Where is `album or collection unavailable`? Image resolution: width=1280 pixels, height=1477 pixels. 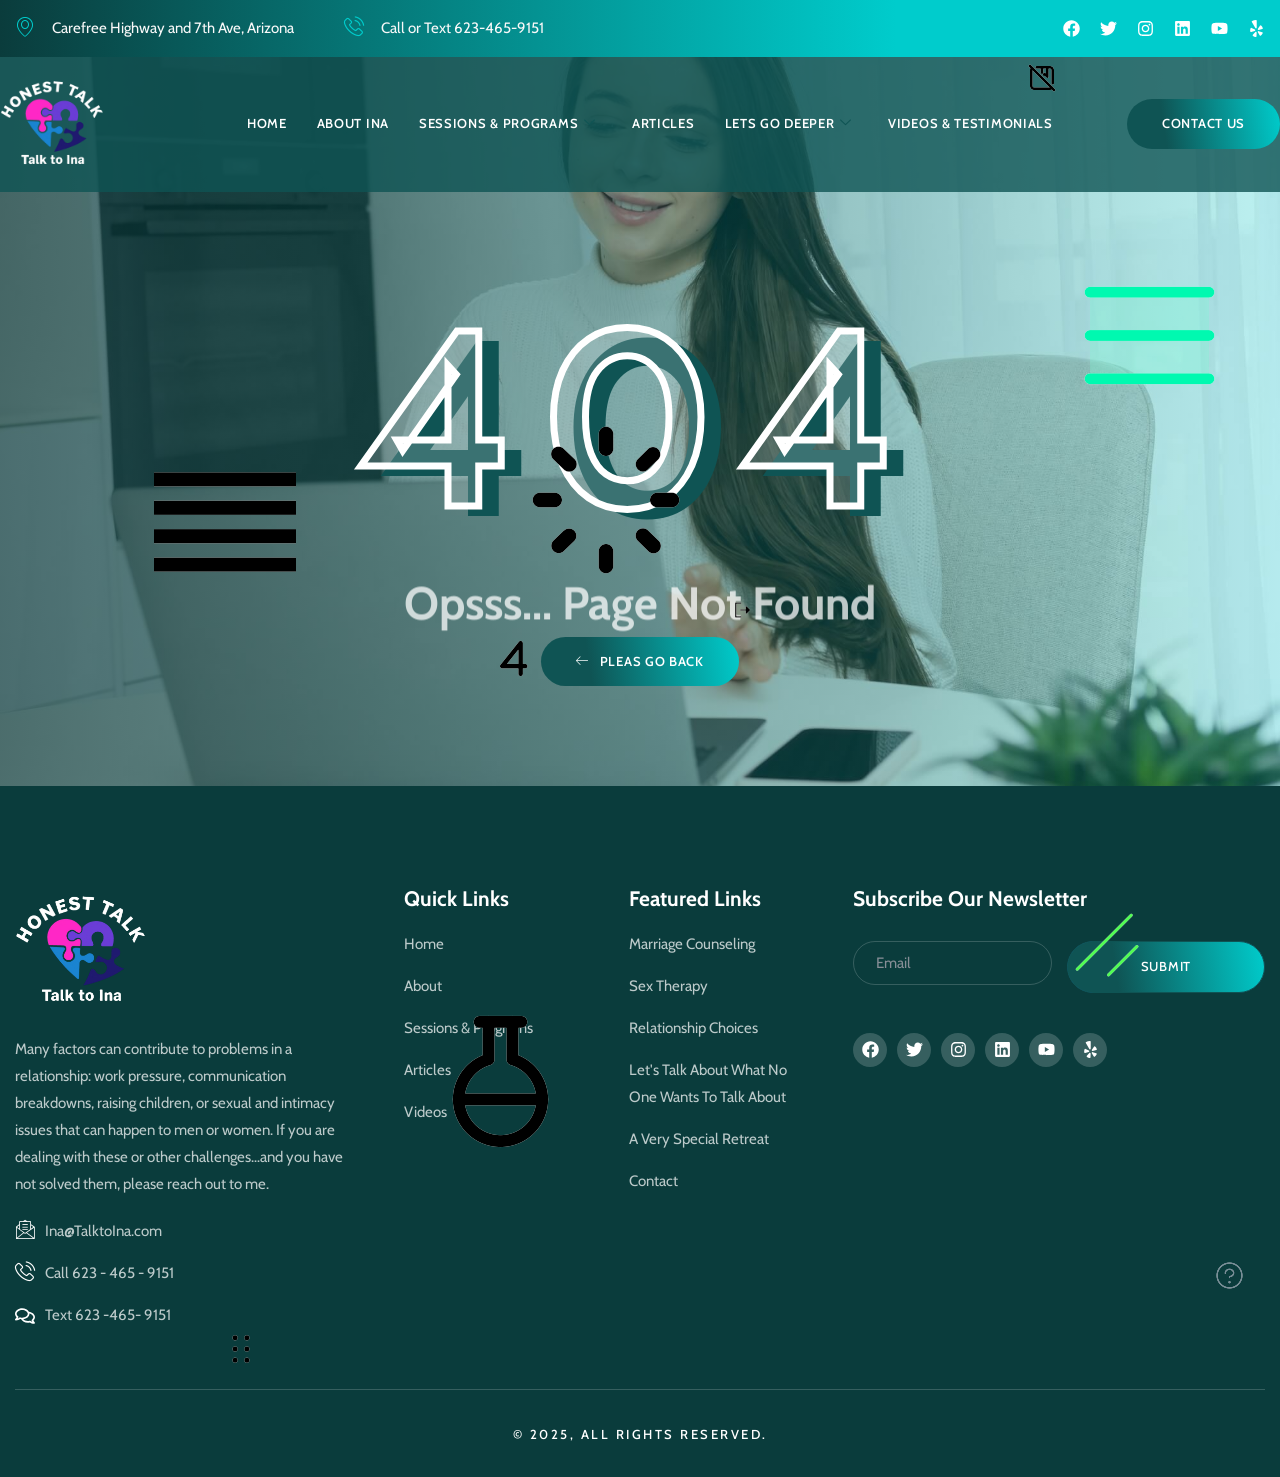 album or collection unavailable is located at coordinates (1042, 78).